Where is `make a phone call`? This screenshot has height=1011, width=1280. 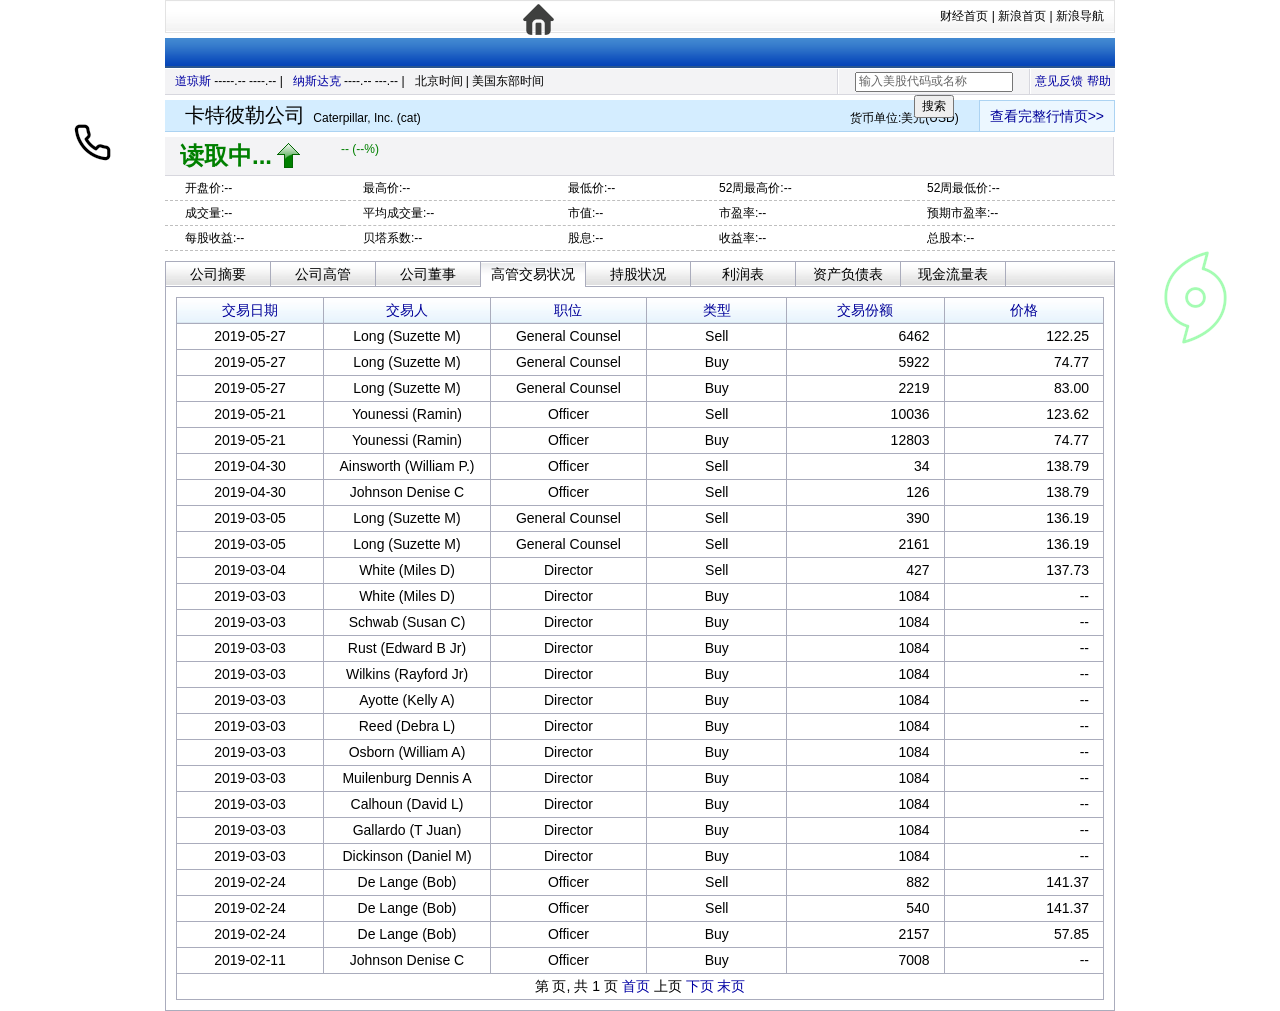 make a phone call is located at coordinates (92, 142).